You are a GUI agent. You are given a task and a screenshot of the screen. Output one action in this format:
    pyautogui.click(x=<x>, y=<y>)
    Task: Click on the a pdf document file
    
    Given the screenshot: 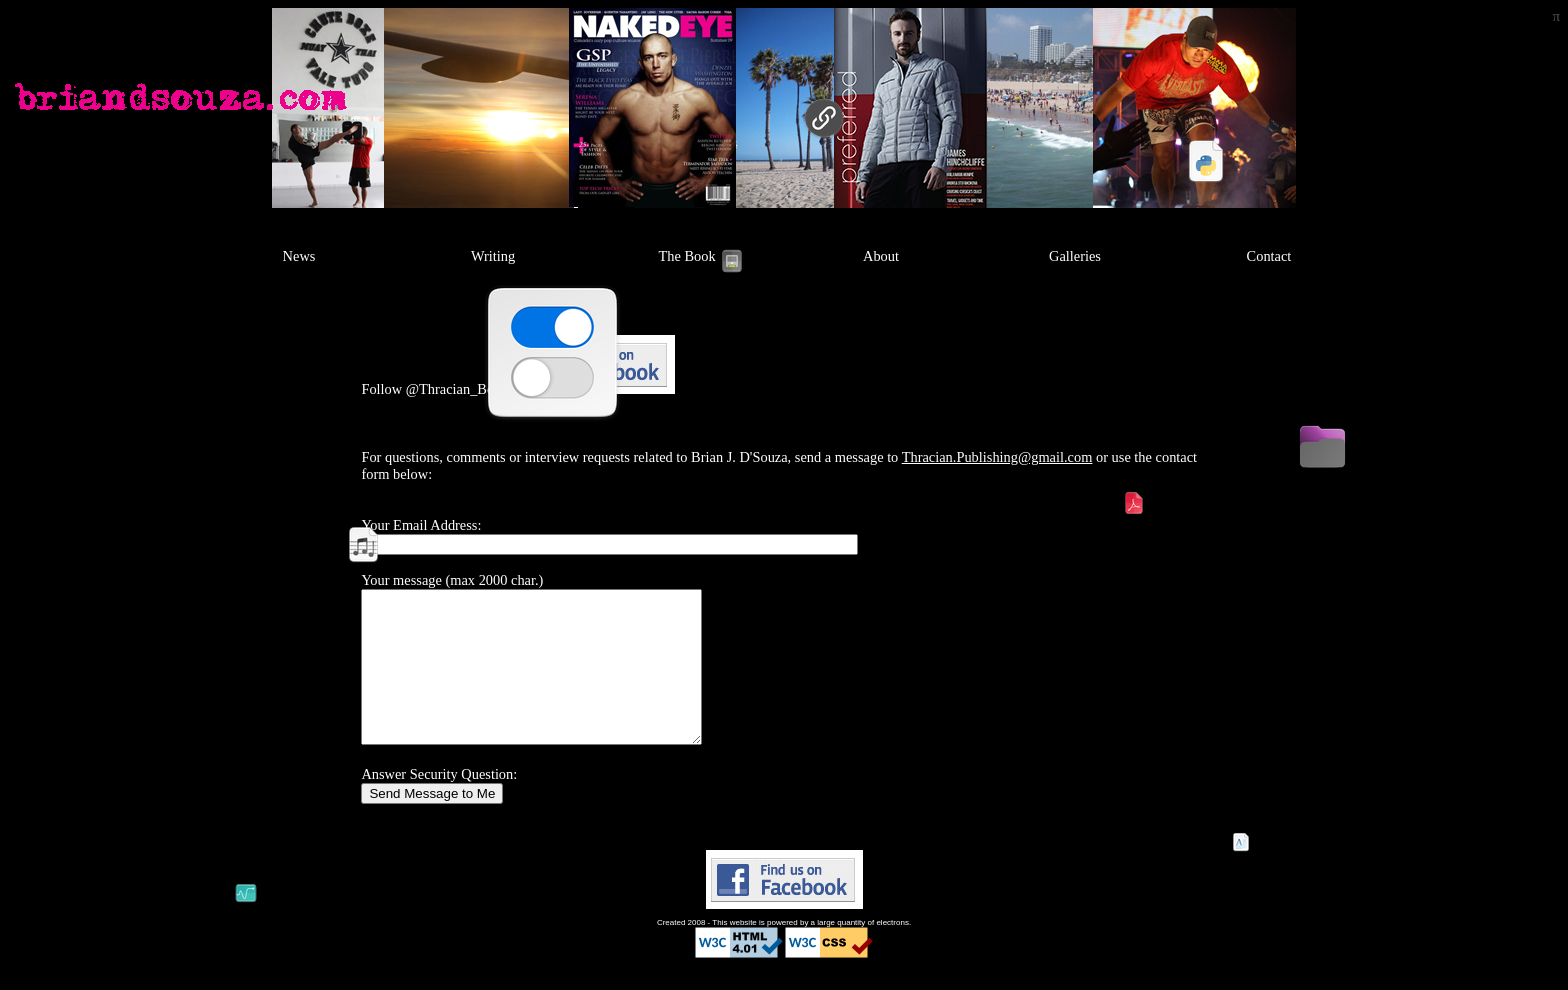 What is the action you would take?
    pyautogui.click(x=1134, y=503)
    